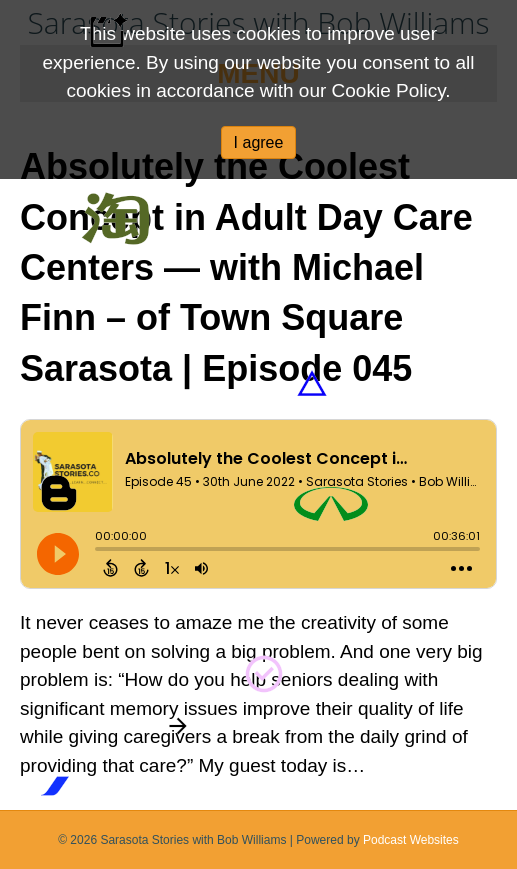  What do you see at coordinates (115, 218) in the screenshot?
I see `open the Taobao app` at bounding box center [115, 218].